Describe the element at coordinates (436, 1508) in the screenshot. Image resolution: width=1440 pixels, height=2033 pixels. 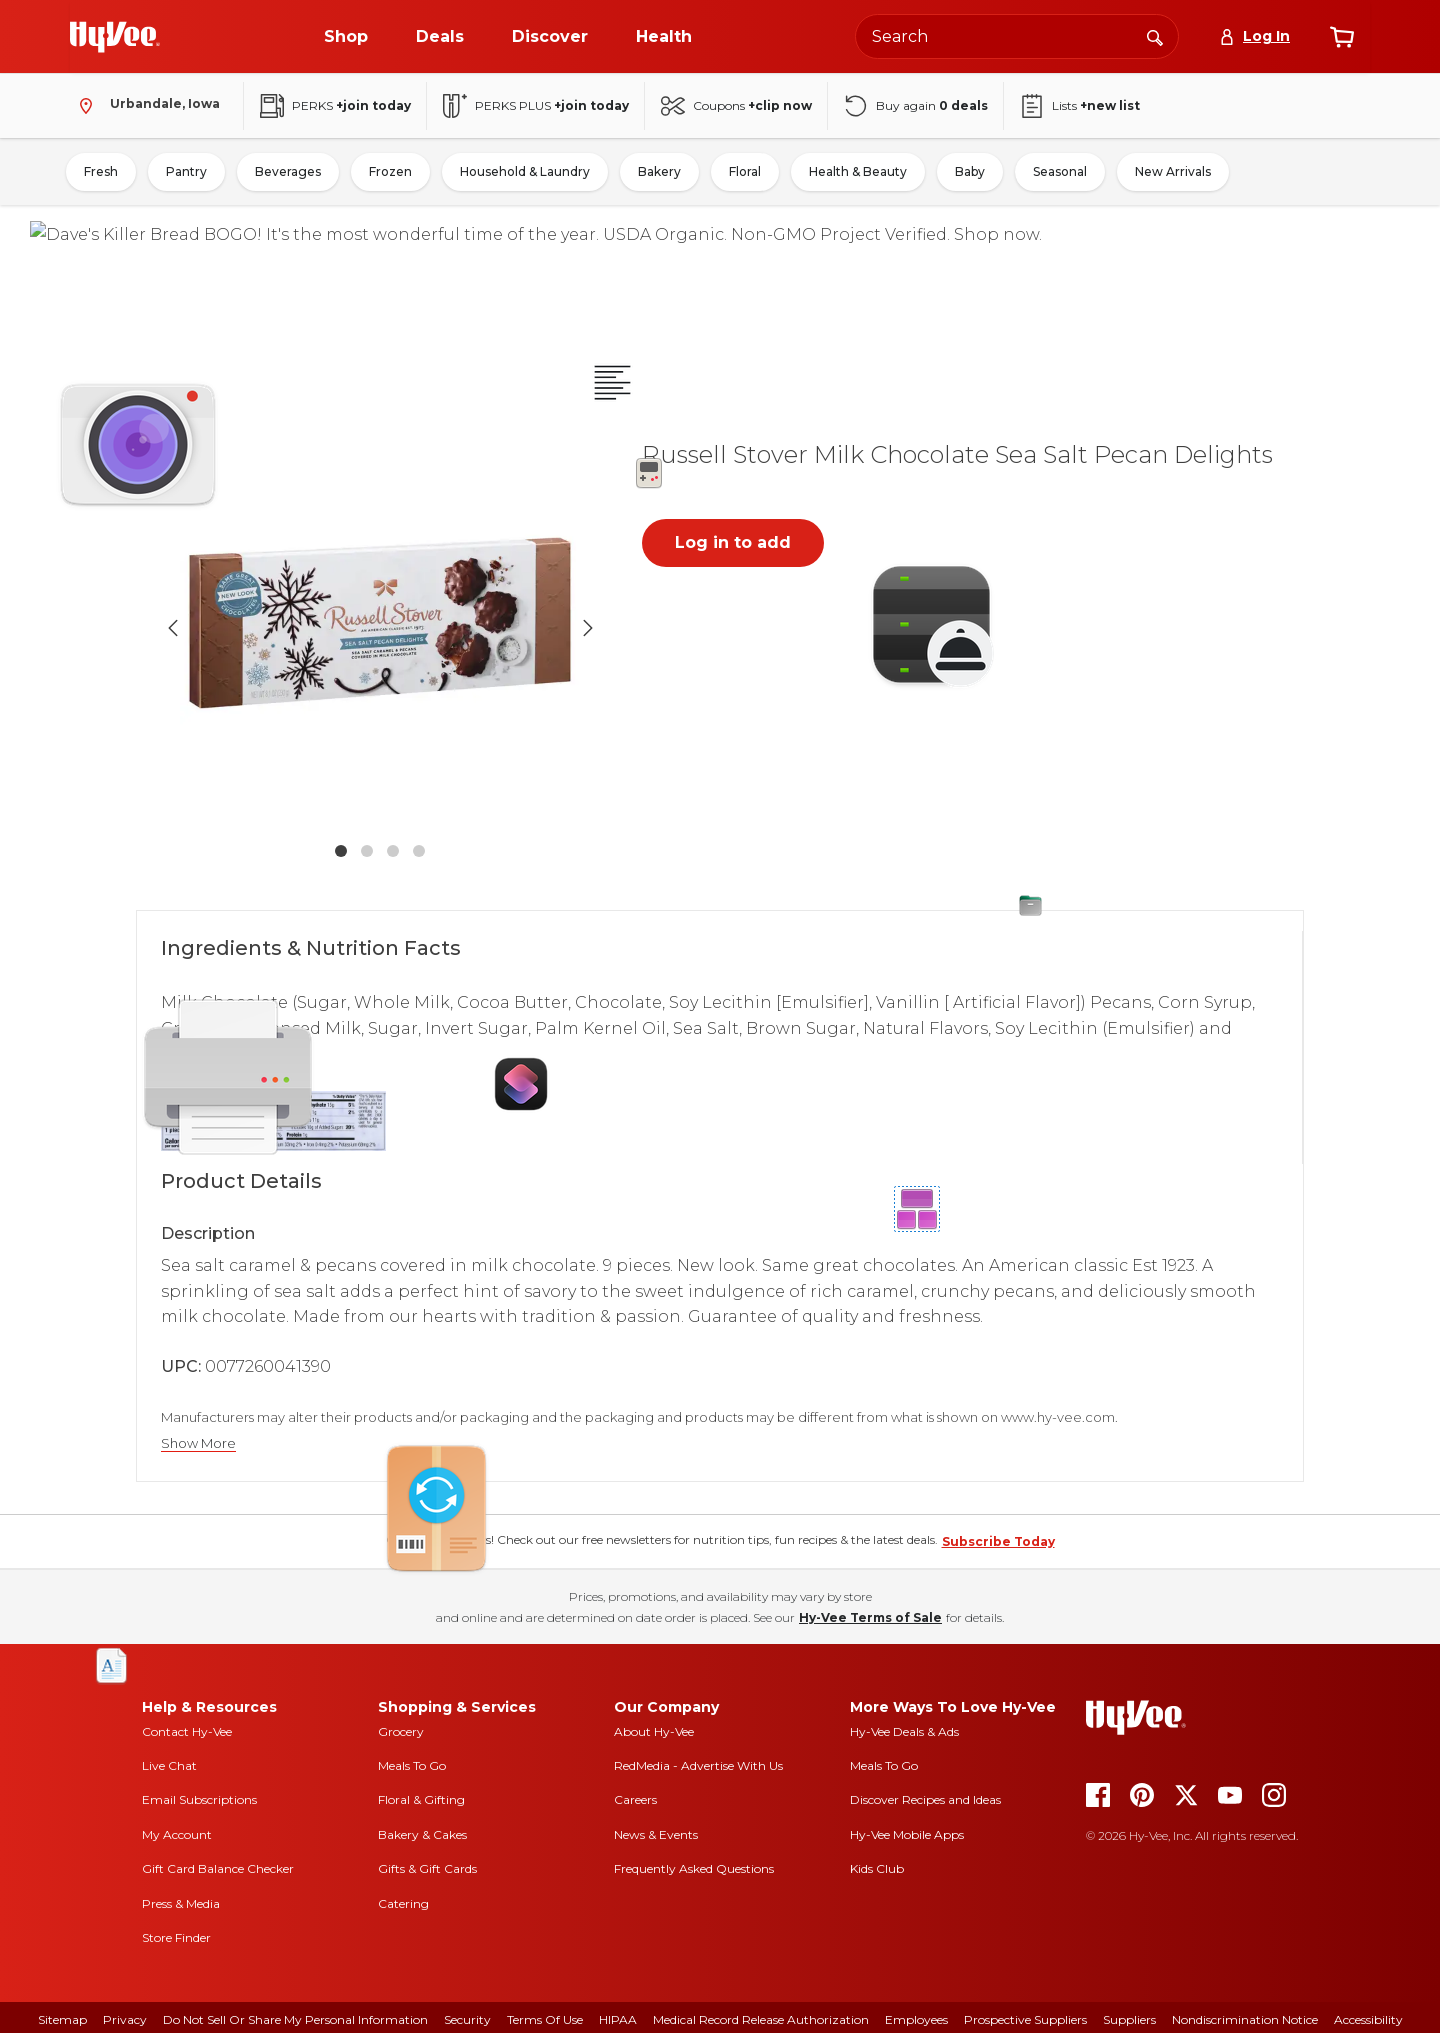
I see `system package upgrade in progress` at that location.